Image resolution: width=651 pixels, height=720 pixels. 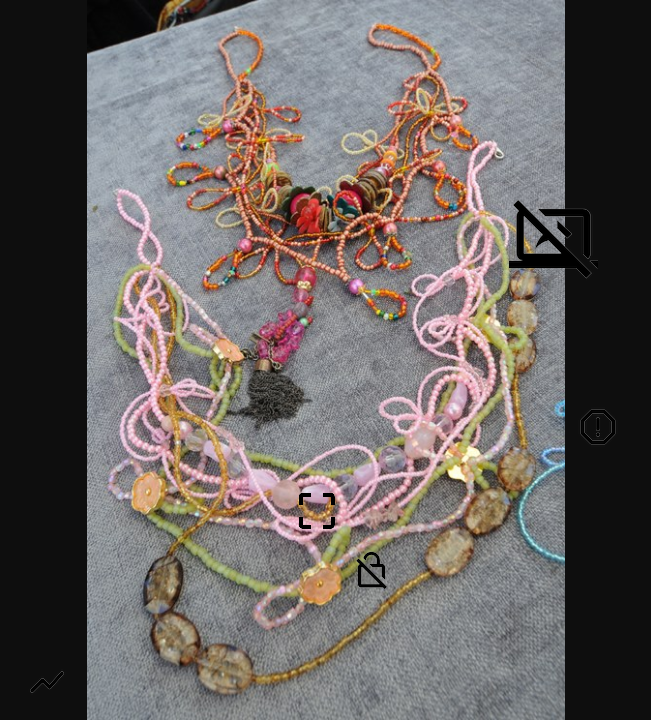 I want to click on scan a QR code or barcode, so click(x=317, y=511).